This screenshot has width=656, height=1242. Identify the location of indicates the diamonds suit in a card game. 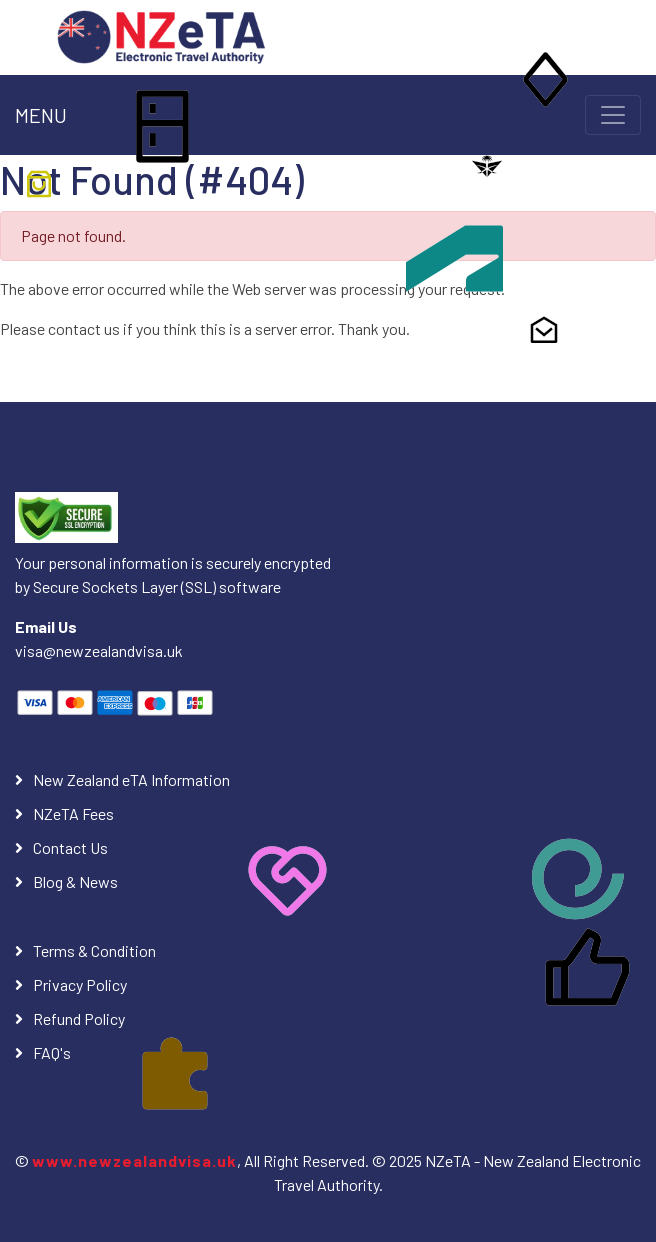
(545, 79).